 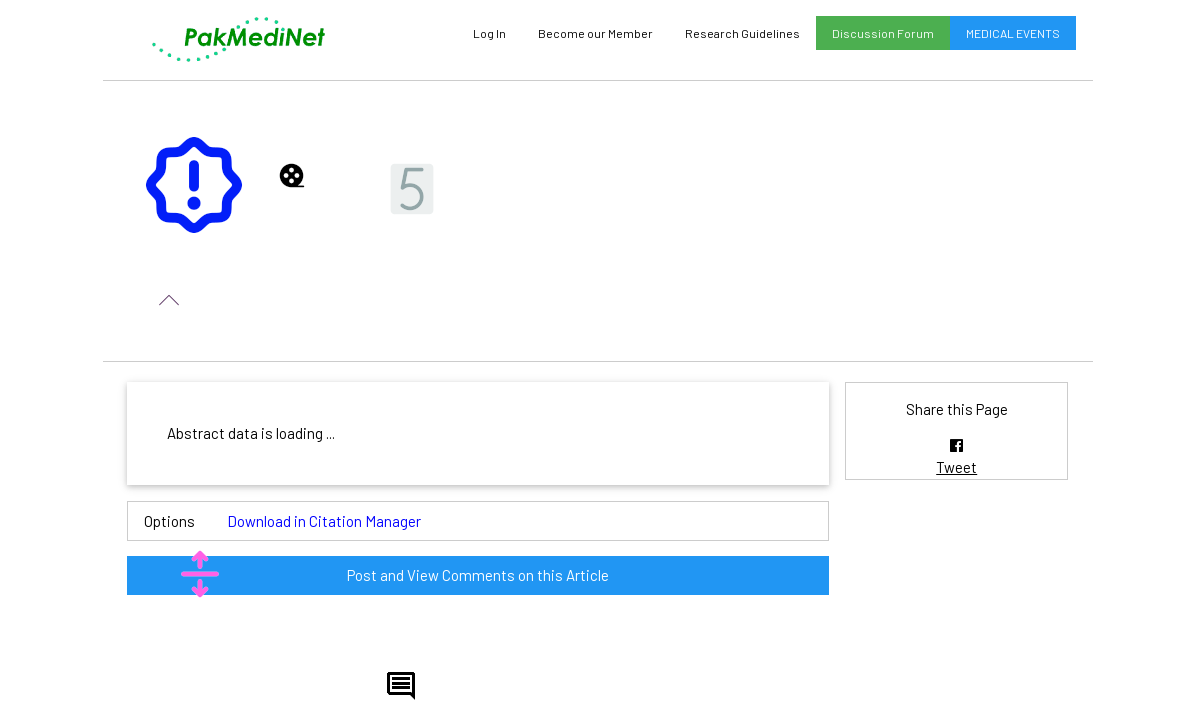 I want to click on access video or movie content, so click(x=291, y=175).